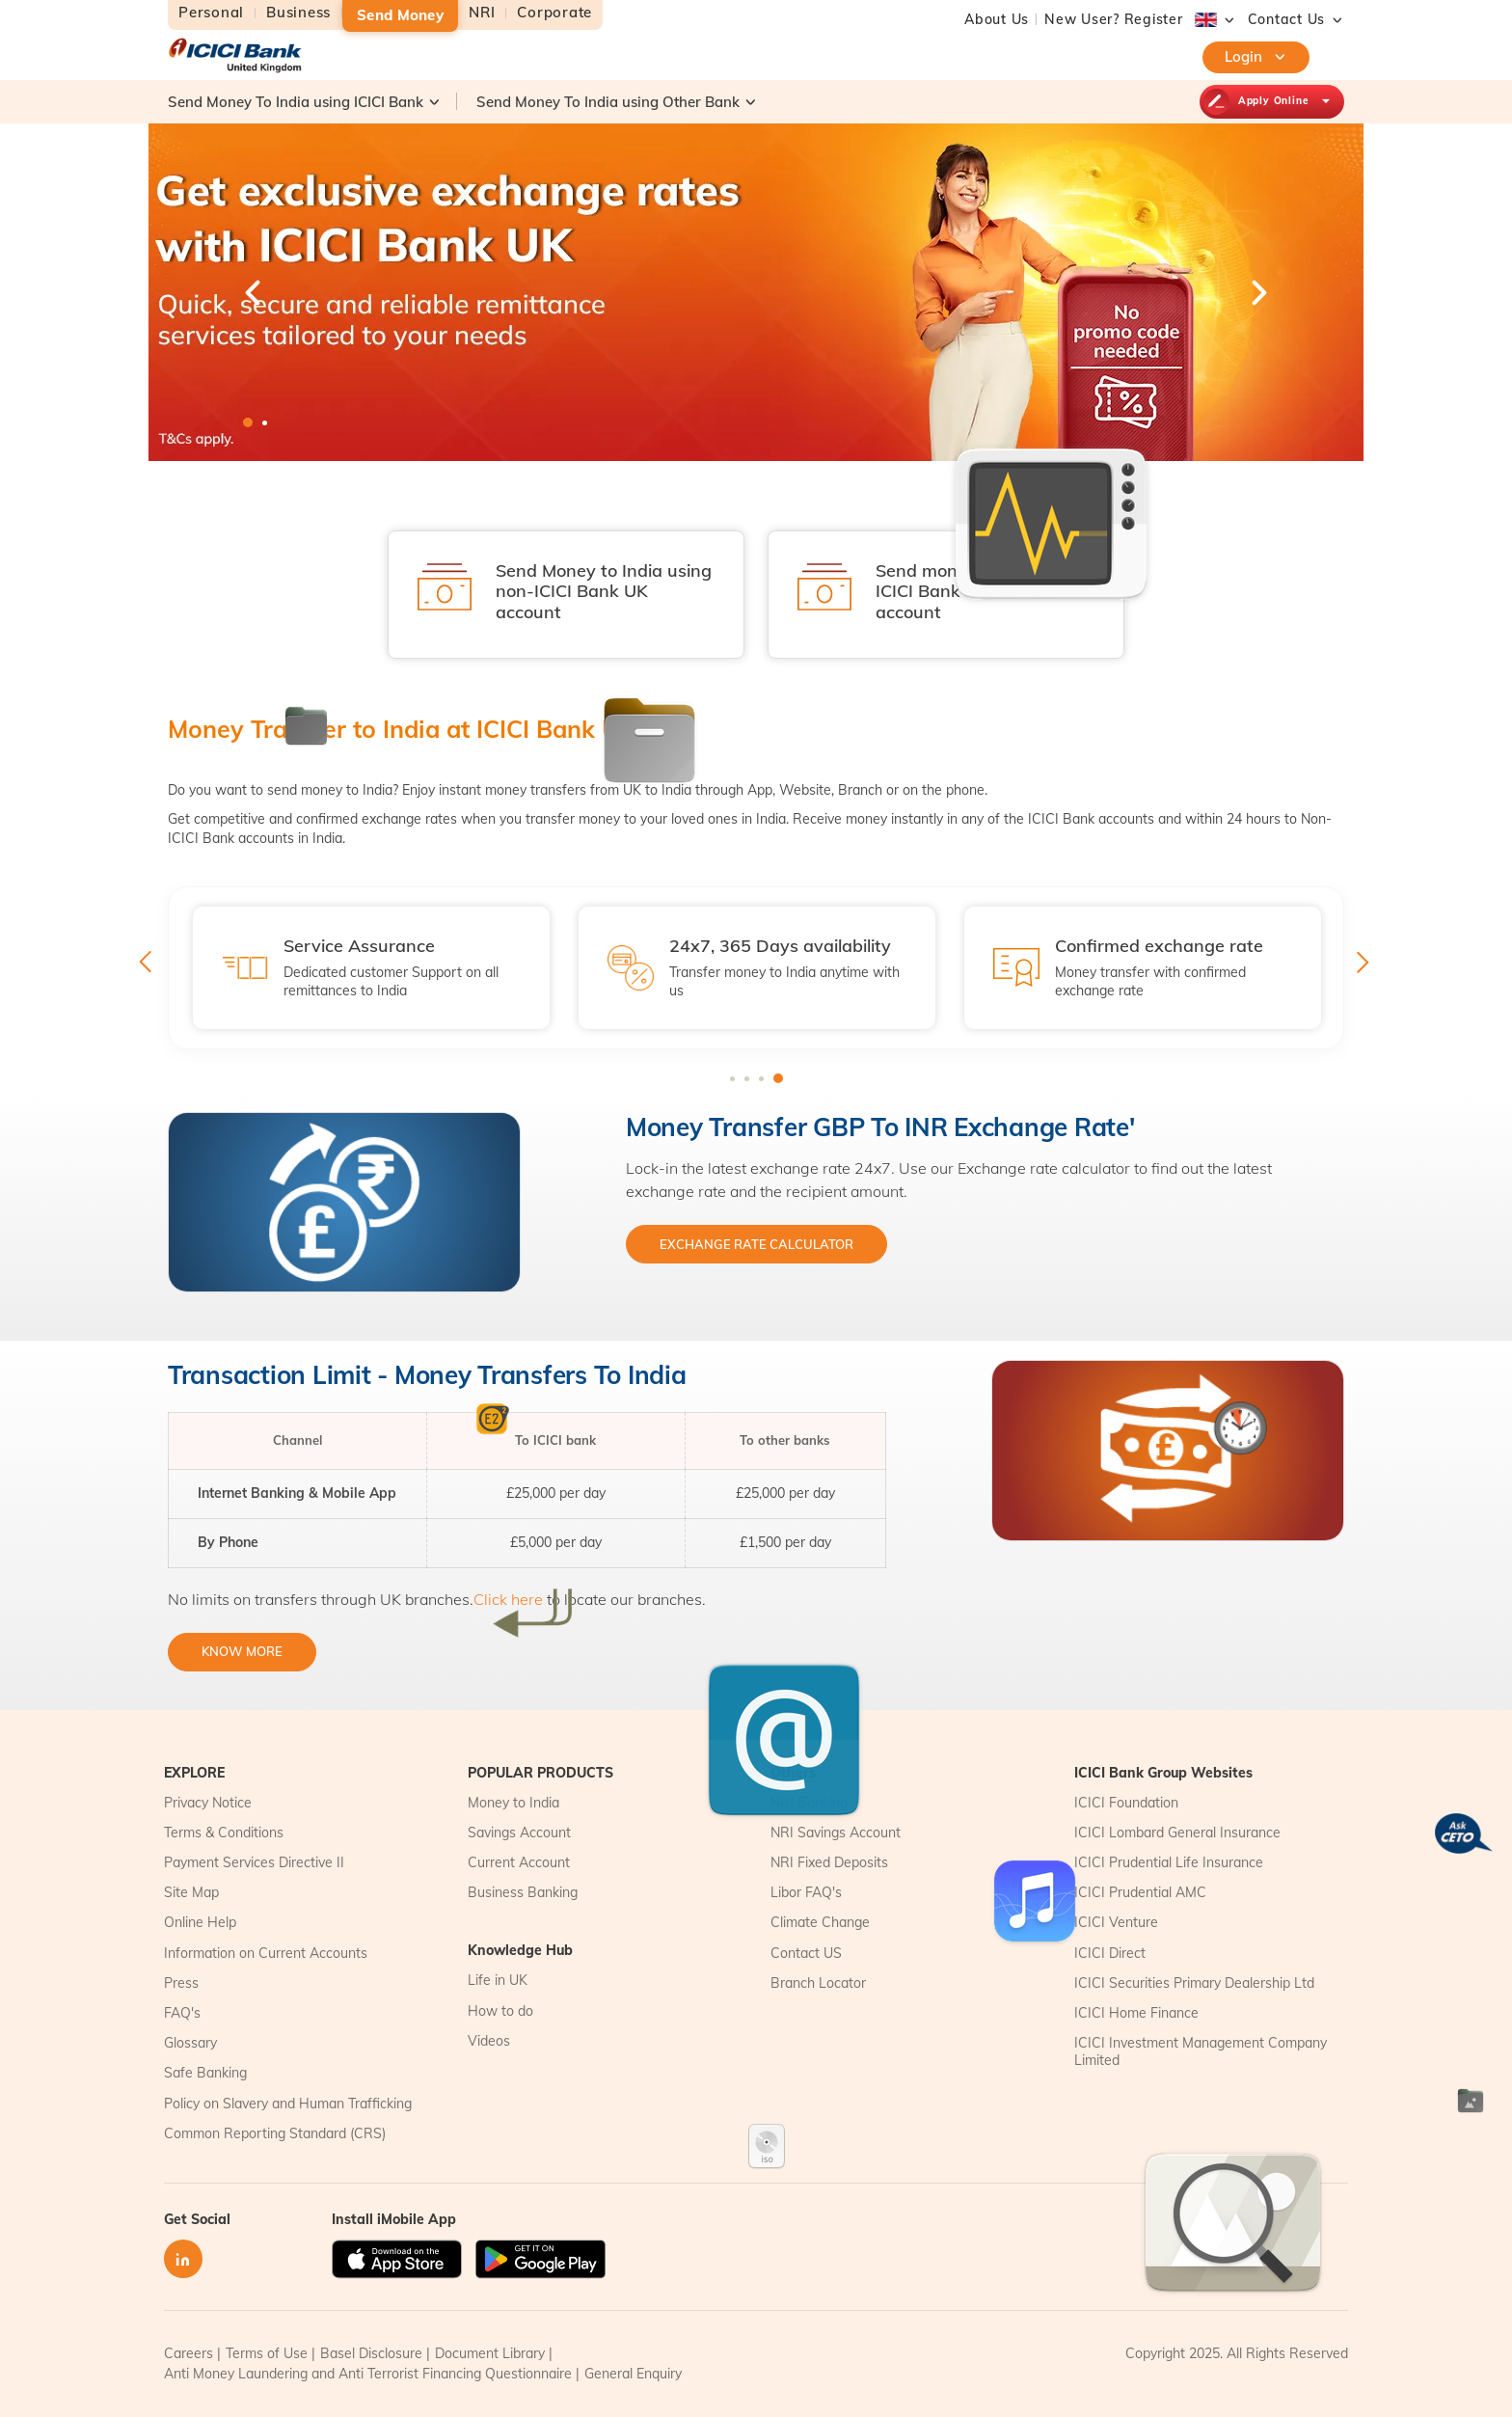  What do you see at coordinates (767, 2146) in the screenshot?
I see `indicates a CD/DVD disc image file (.iso)` at bounding box center [767, 2146].